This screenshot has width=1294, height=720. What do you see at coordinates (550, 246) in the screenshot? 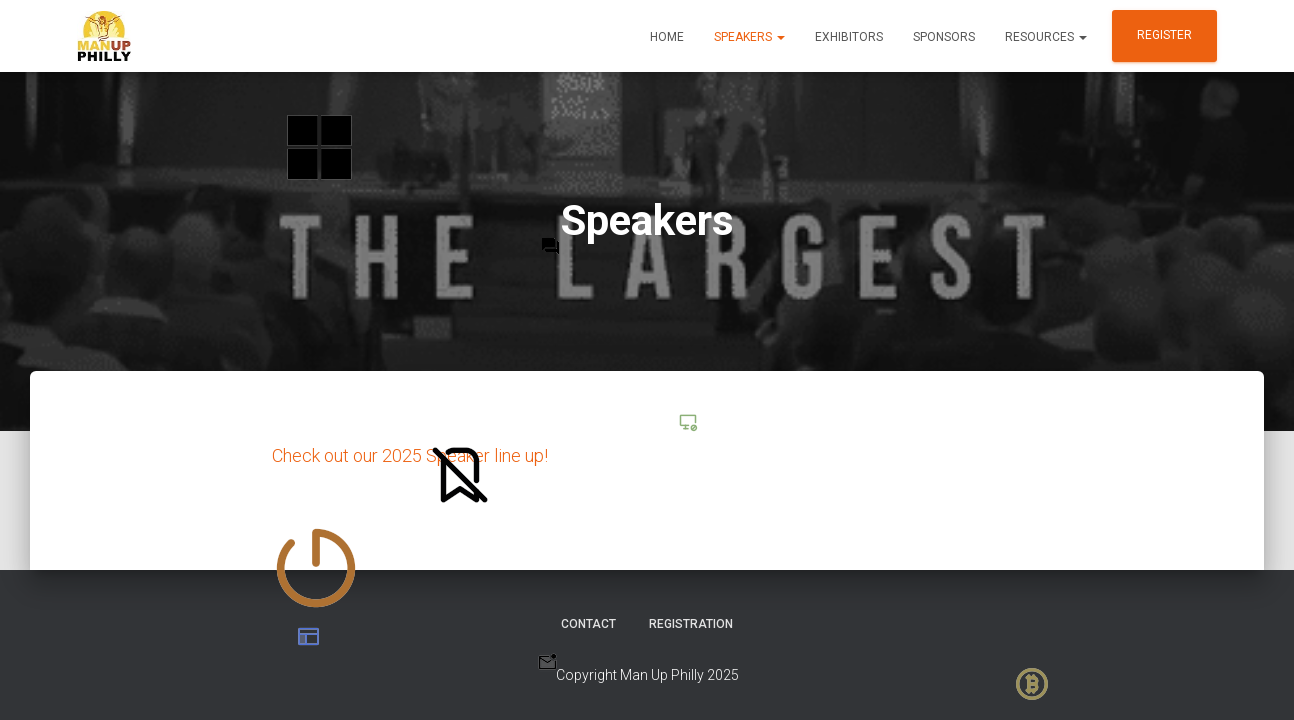
I see `open discussion forum or group chat` at bounding box center [550, 246].